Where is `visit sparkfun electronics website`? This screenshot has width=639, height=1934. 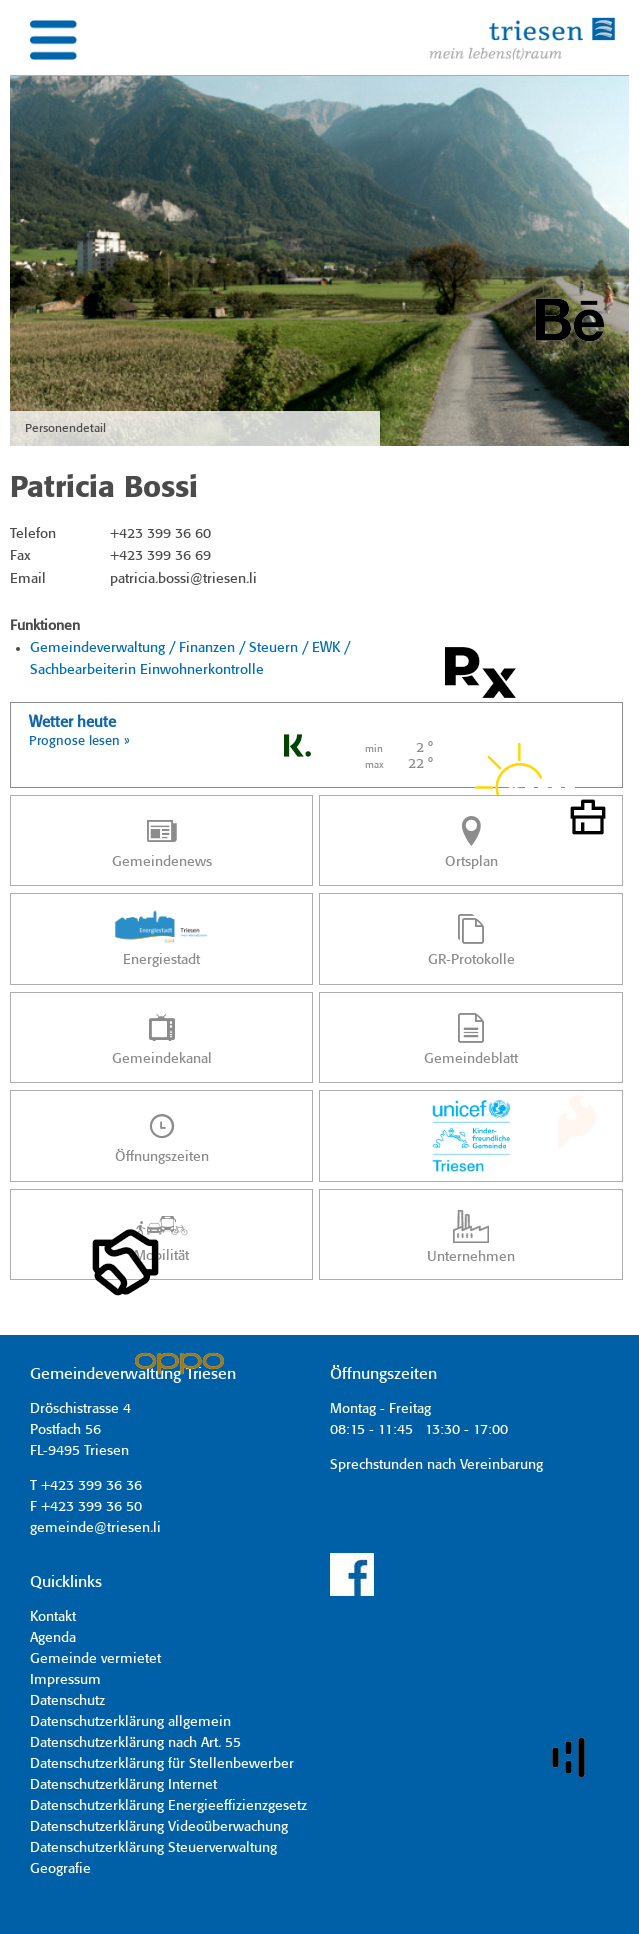
visit sparkfun electronics website is located at coordinates (577, 1123).